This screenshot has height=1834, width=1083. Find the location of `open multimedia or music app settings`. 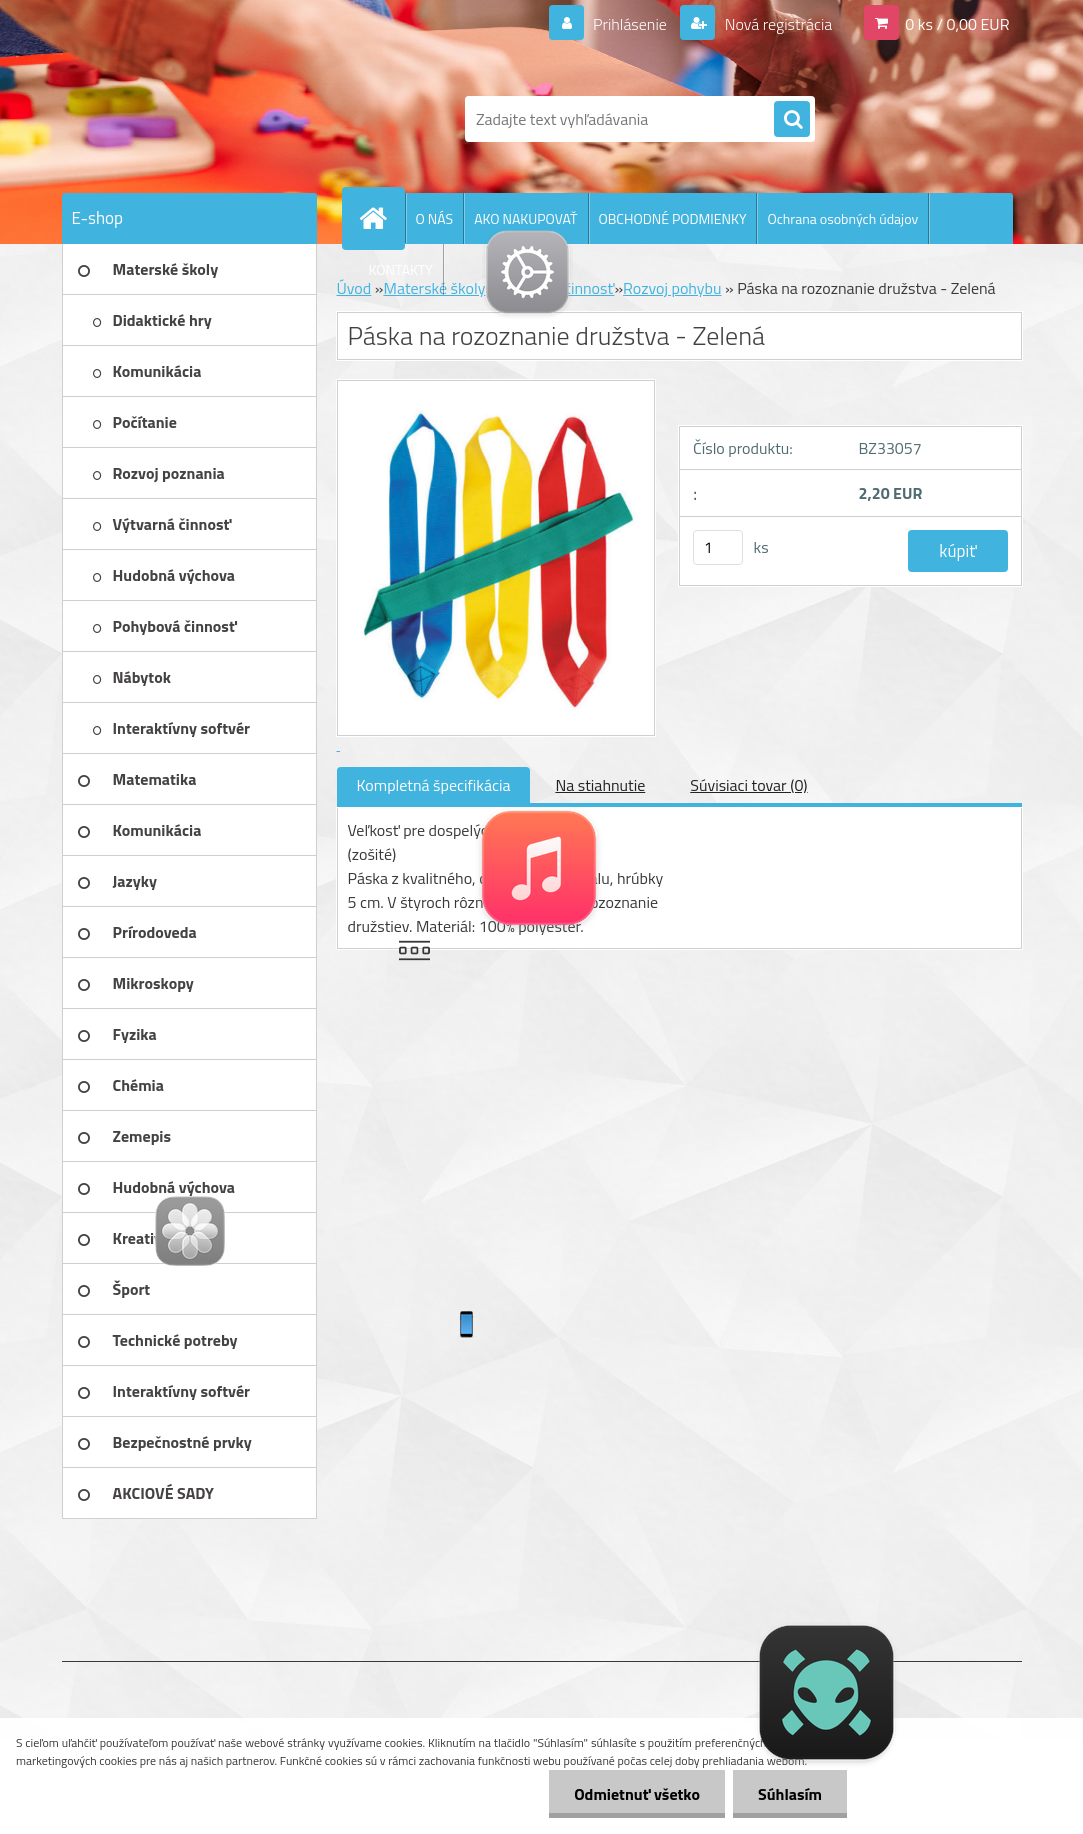

open multimedia or music app settings is located at coordinates (539, 870).